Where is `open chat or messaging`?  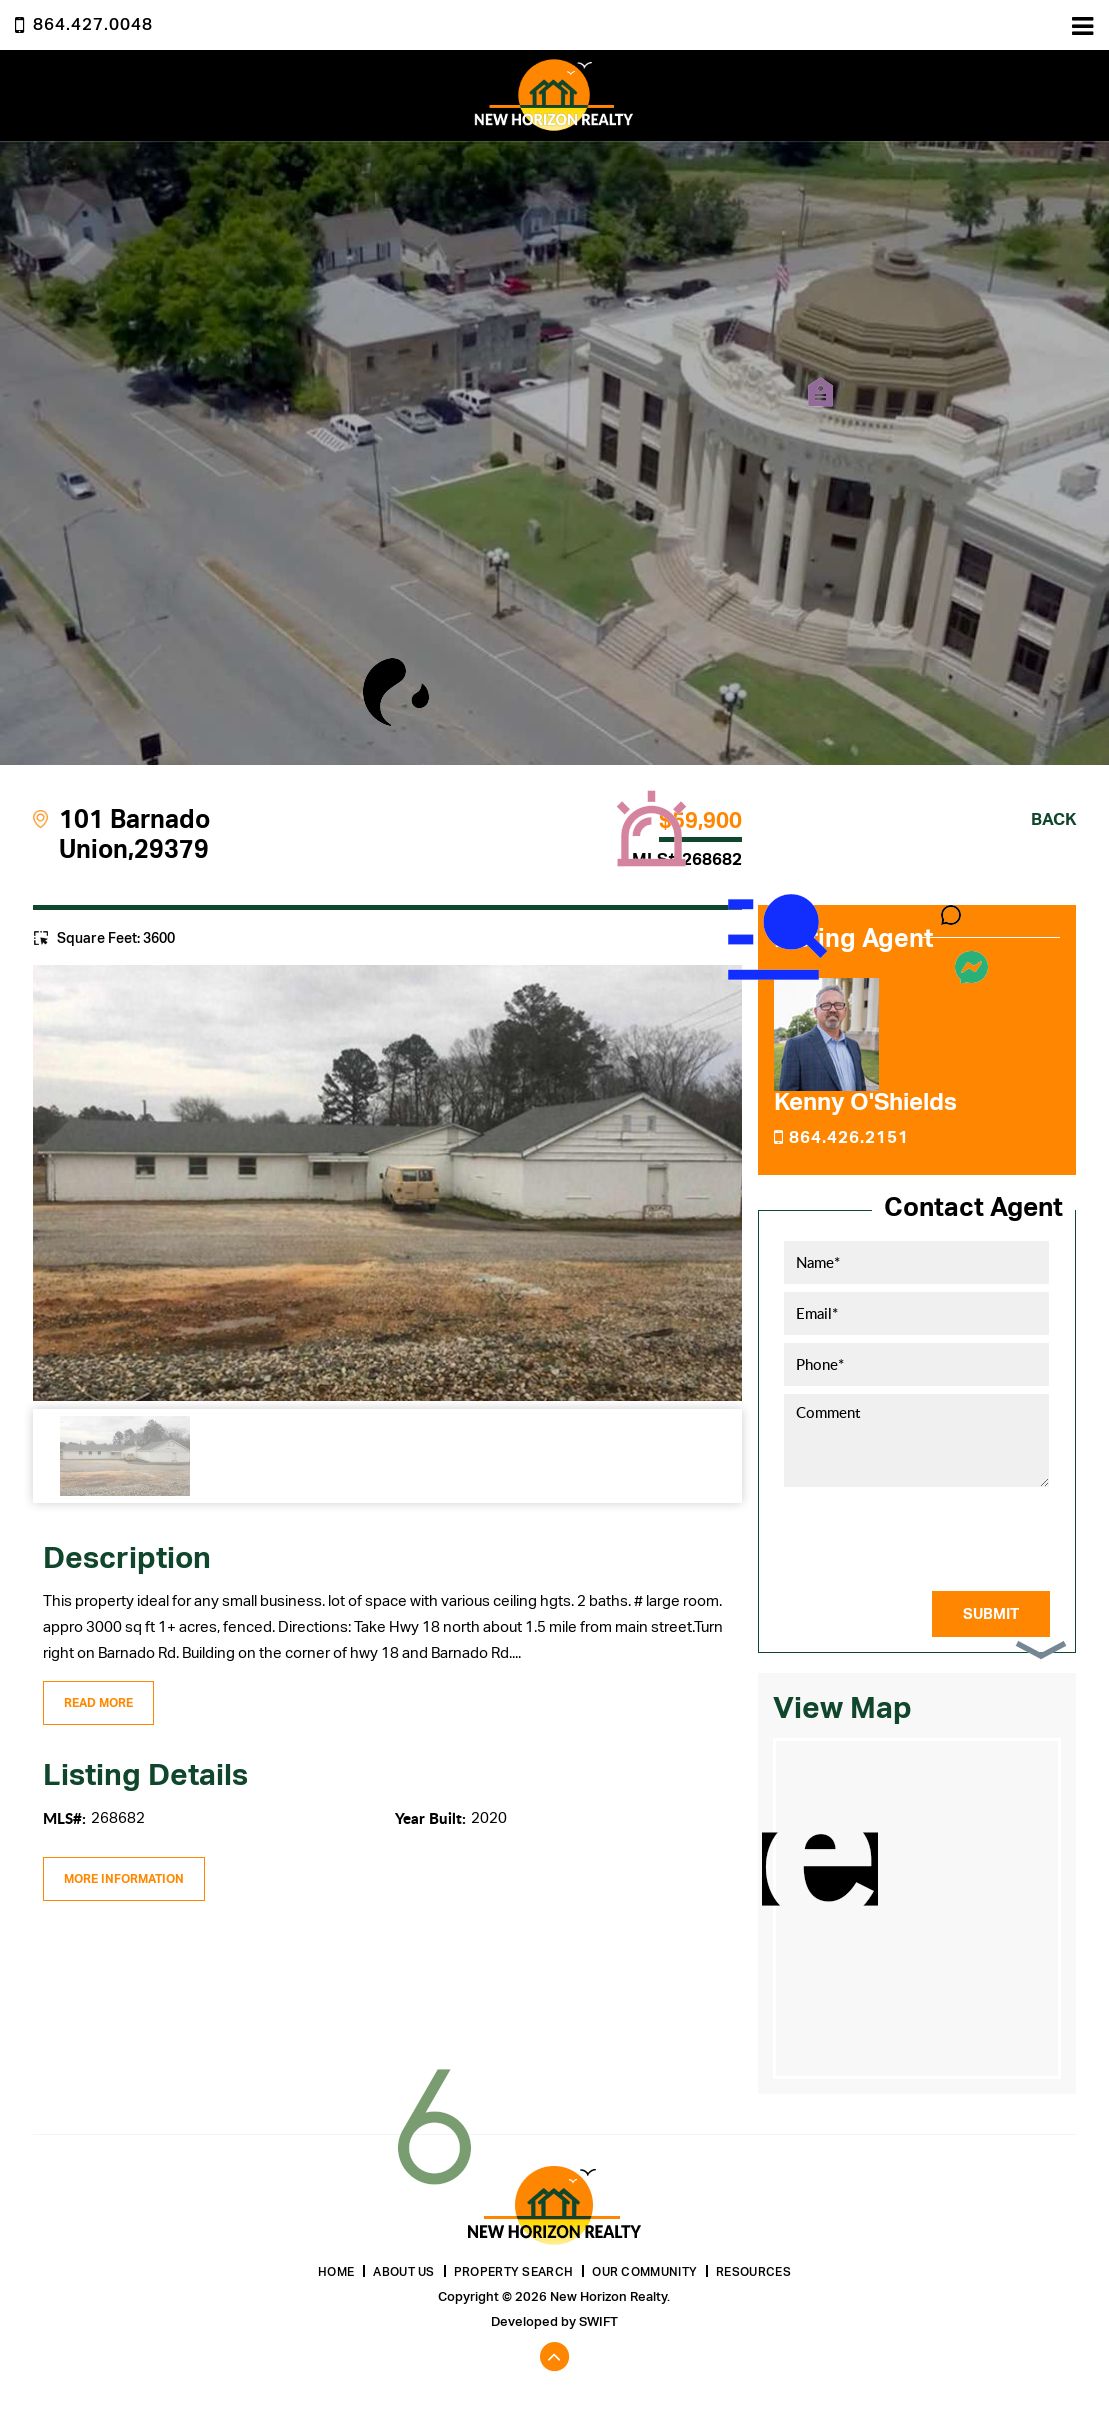
open chat or messaging is located at coordinates (951, 915).